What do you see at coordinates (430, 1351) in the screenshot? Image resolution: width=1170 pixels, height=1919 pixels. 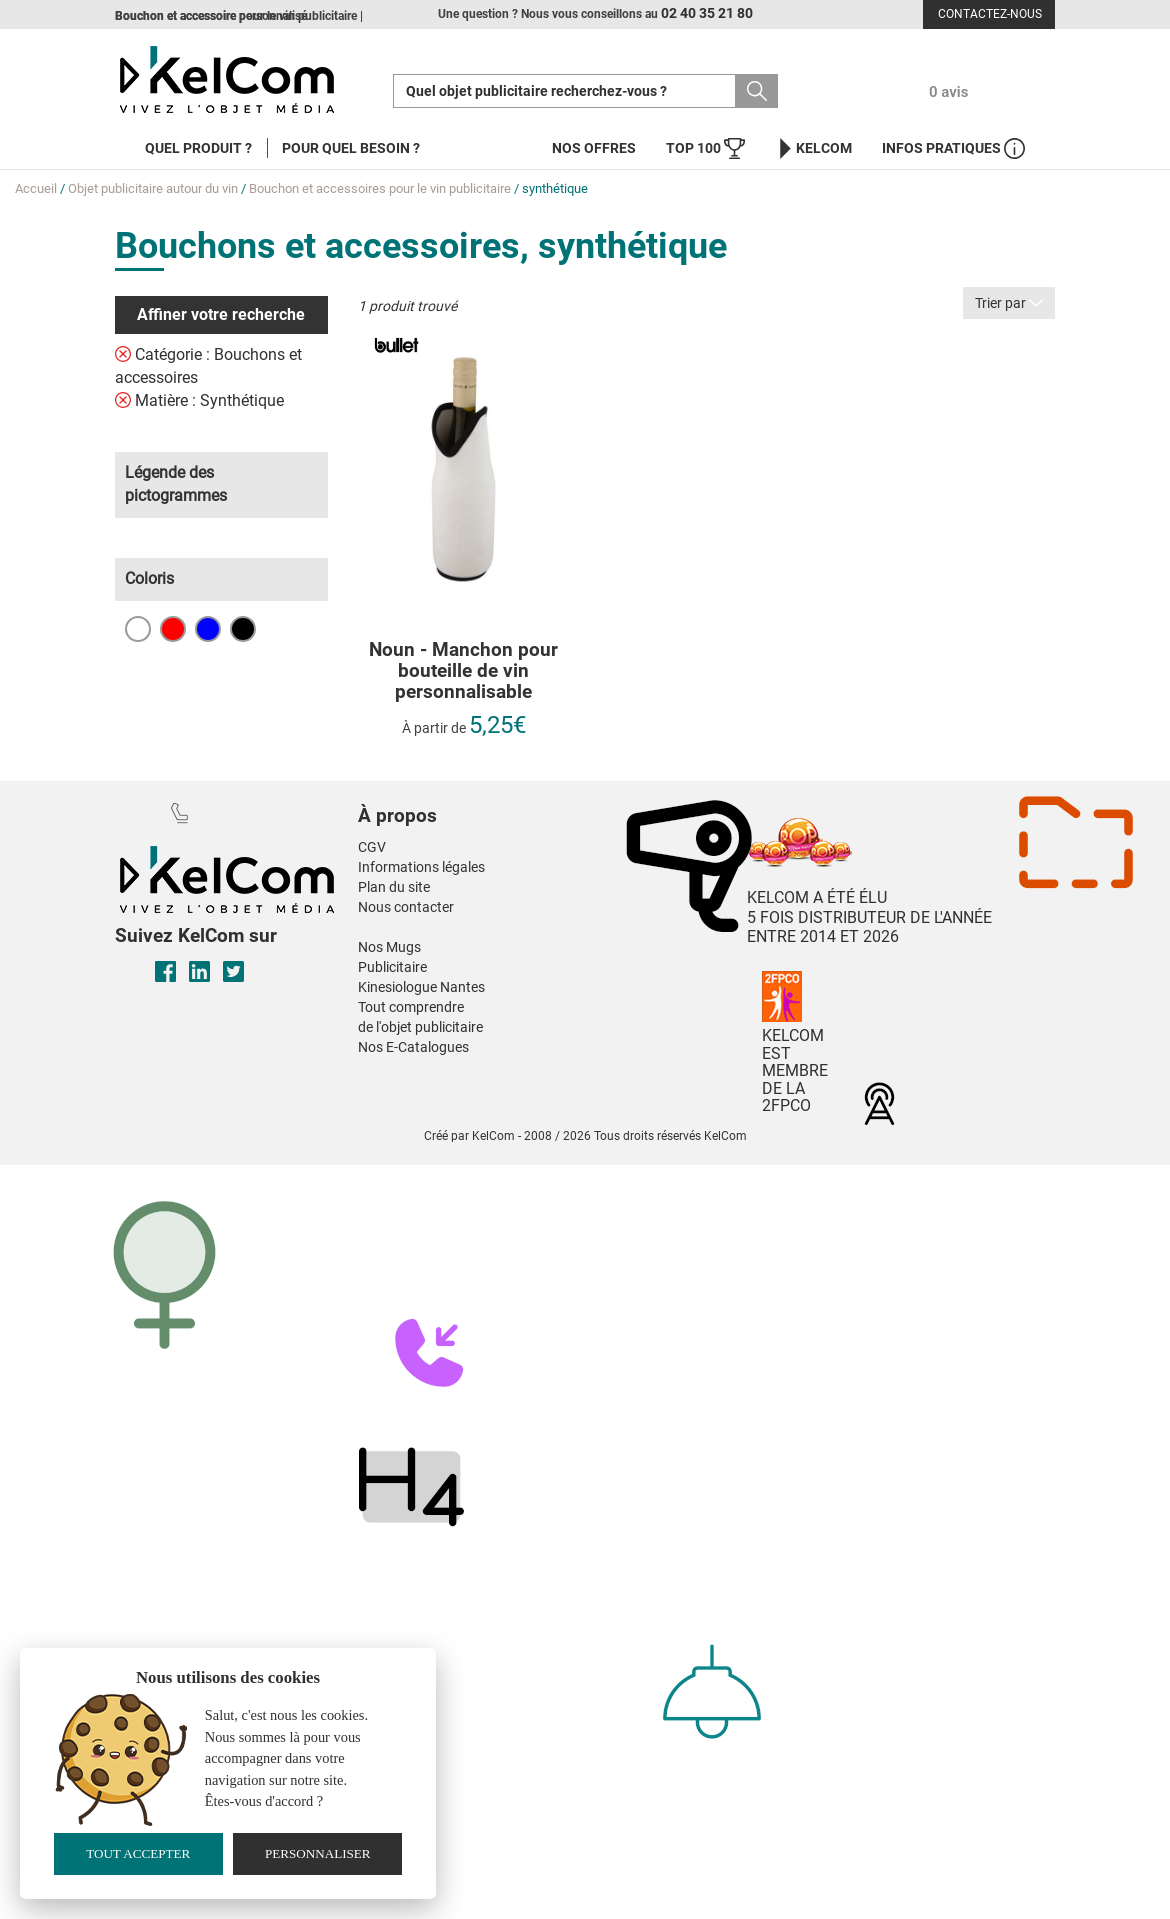 I see `indicates an incoming call` at bounding box center [430, 1351].